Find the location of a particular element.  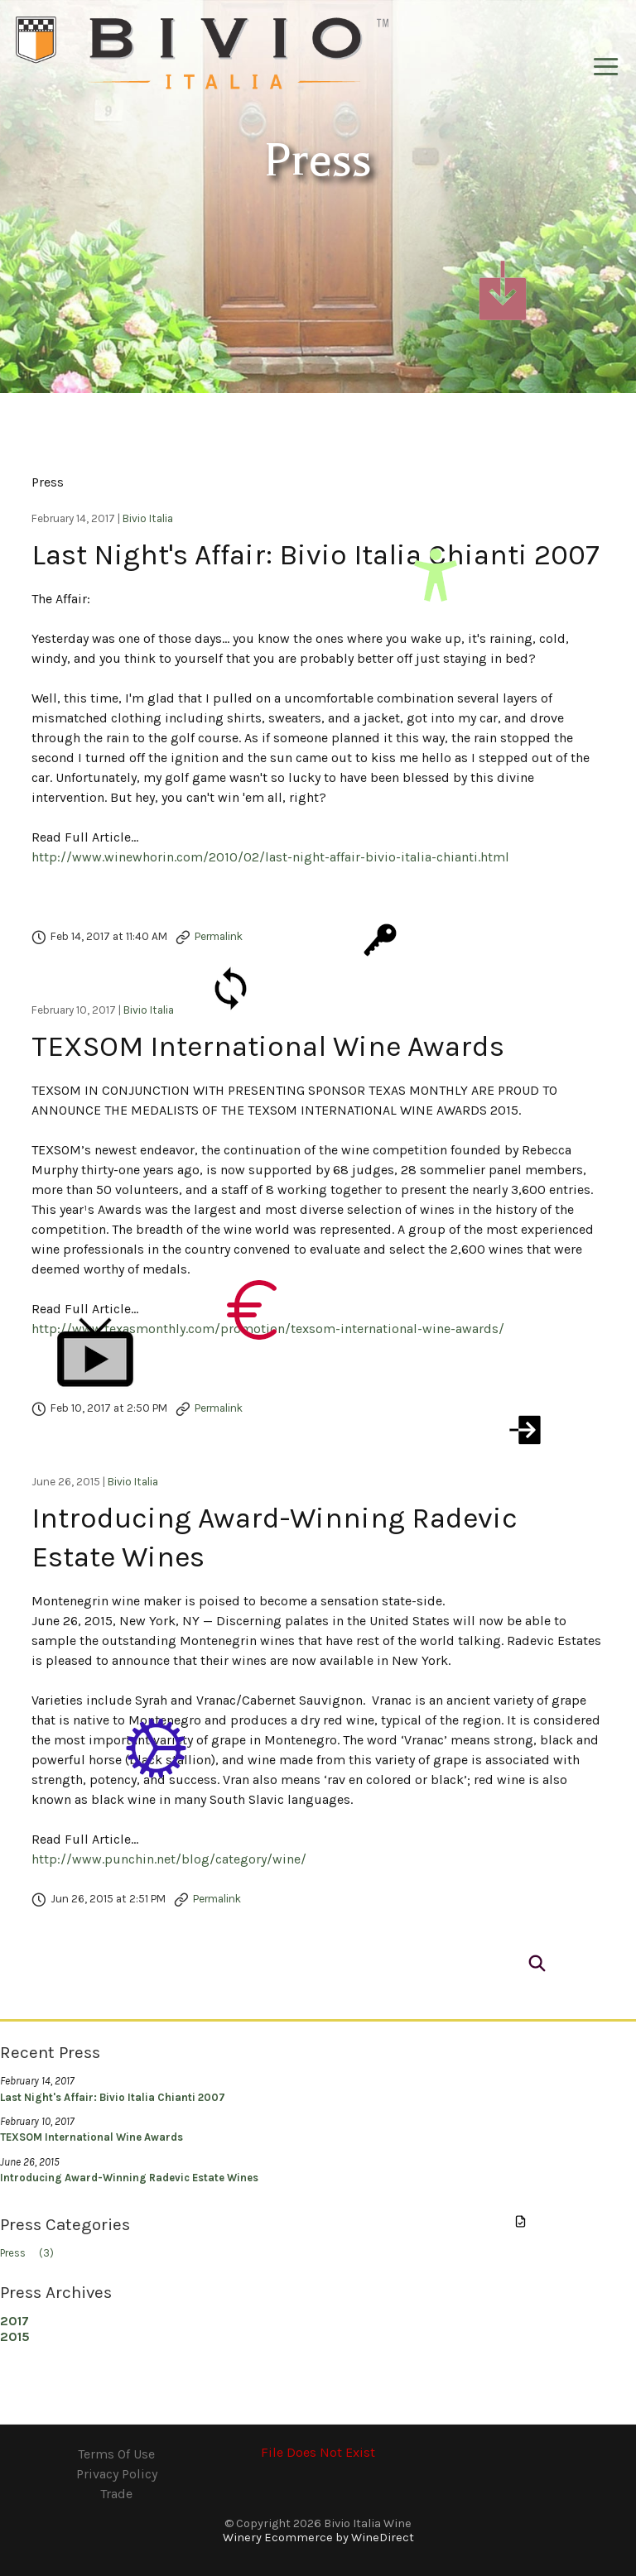

log in to your account is located at coordinates (525, 1430).